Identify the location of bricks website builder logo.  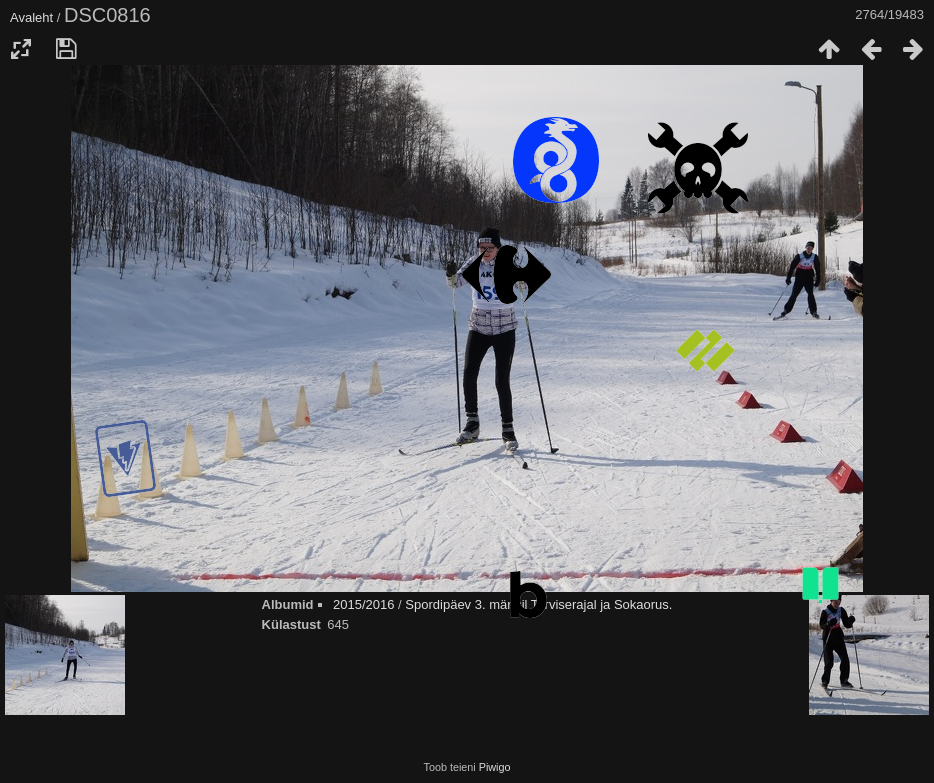
(528, 594).